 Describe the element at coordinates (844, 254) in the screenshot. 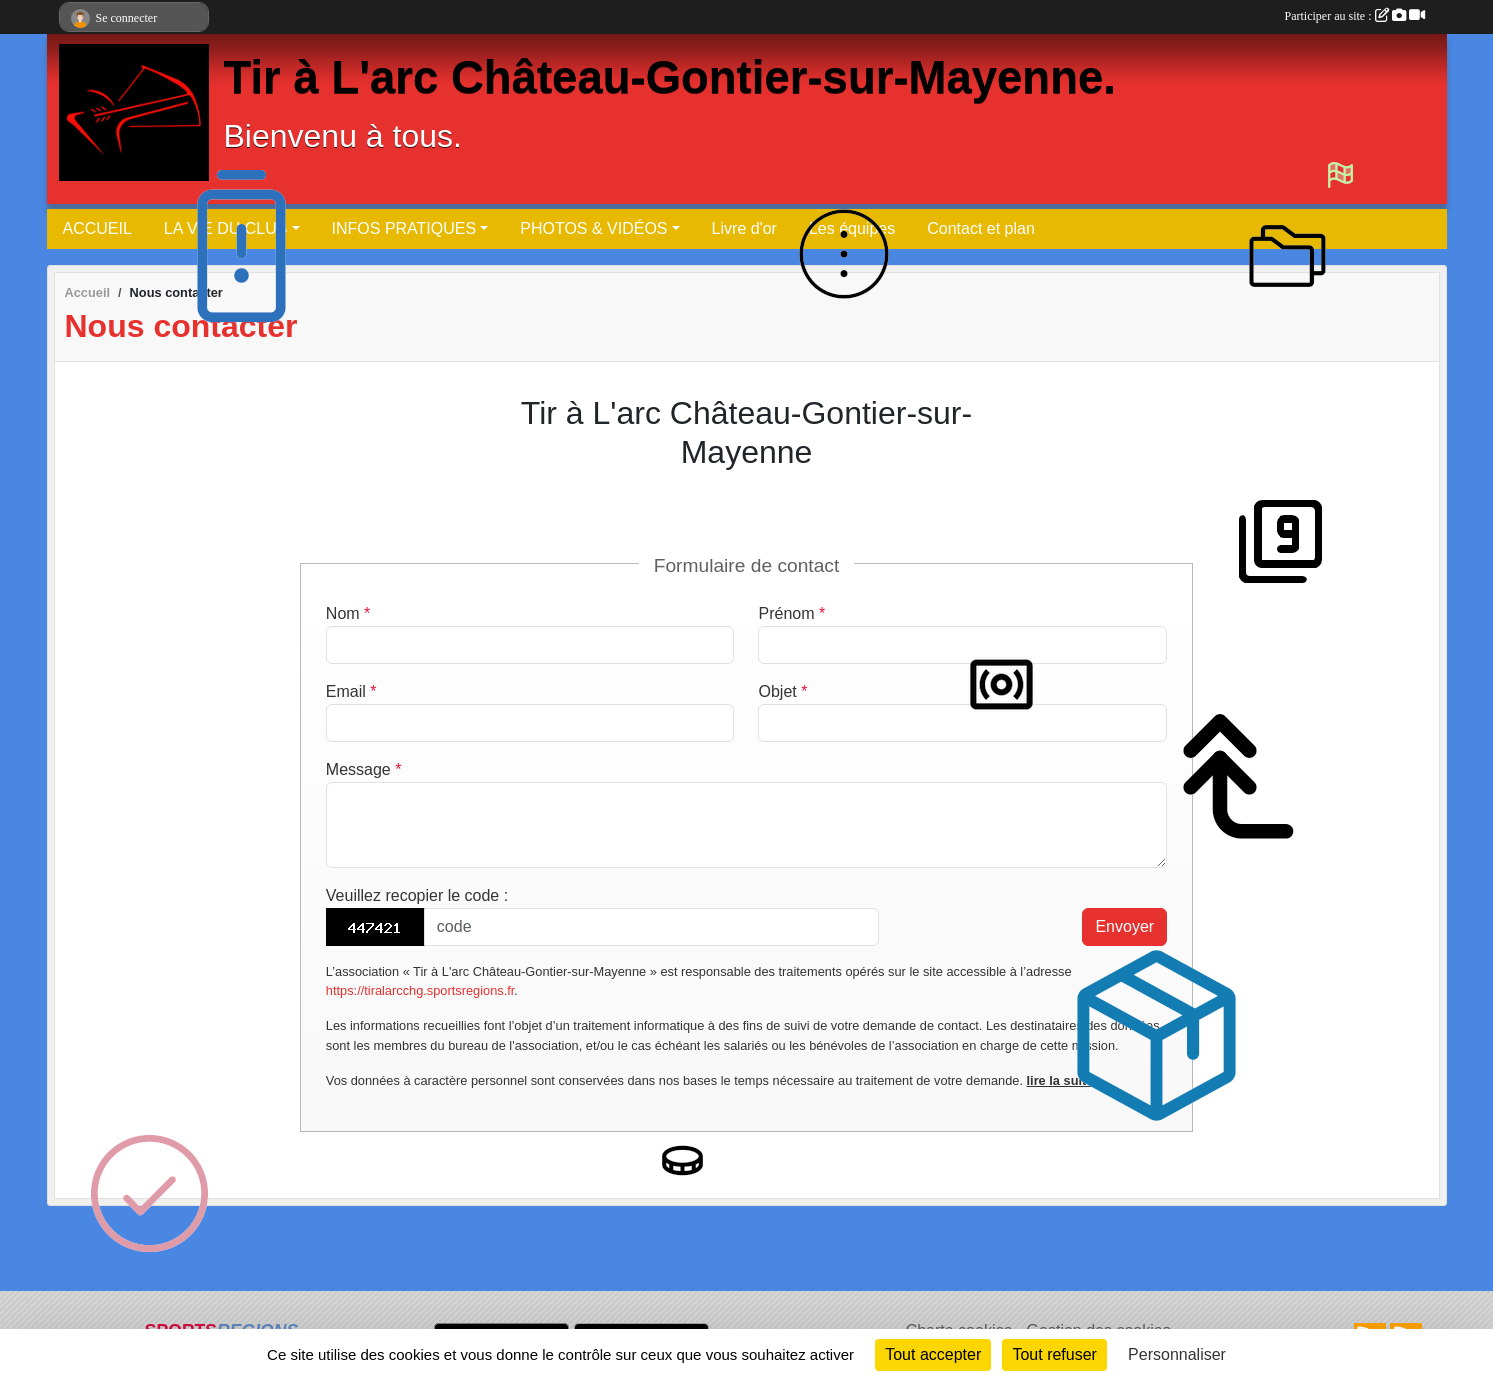

I see `access more options or actions` at that location.